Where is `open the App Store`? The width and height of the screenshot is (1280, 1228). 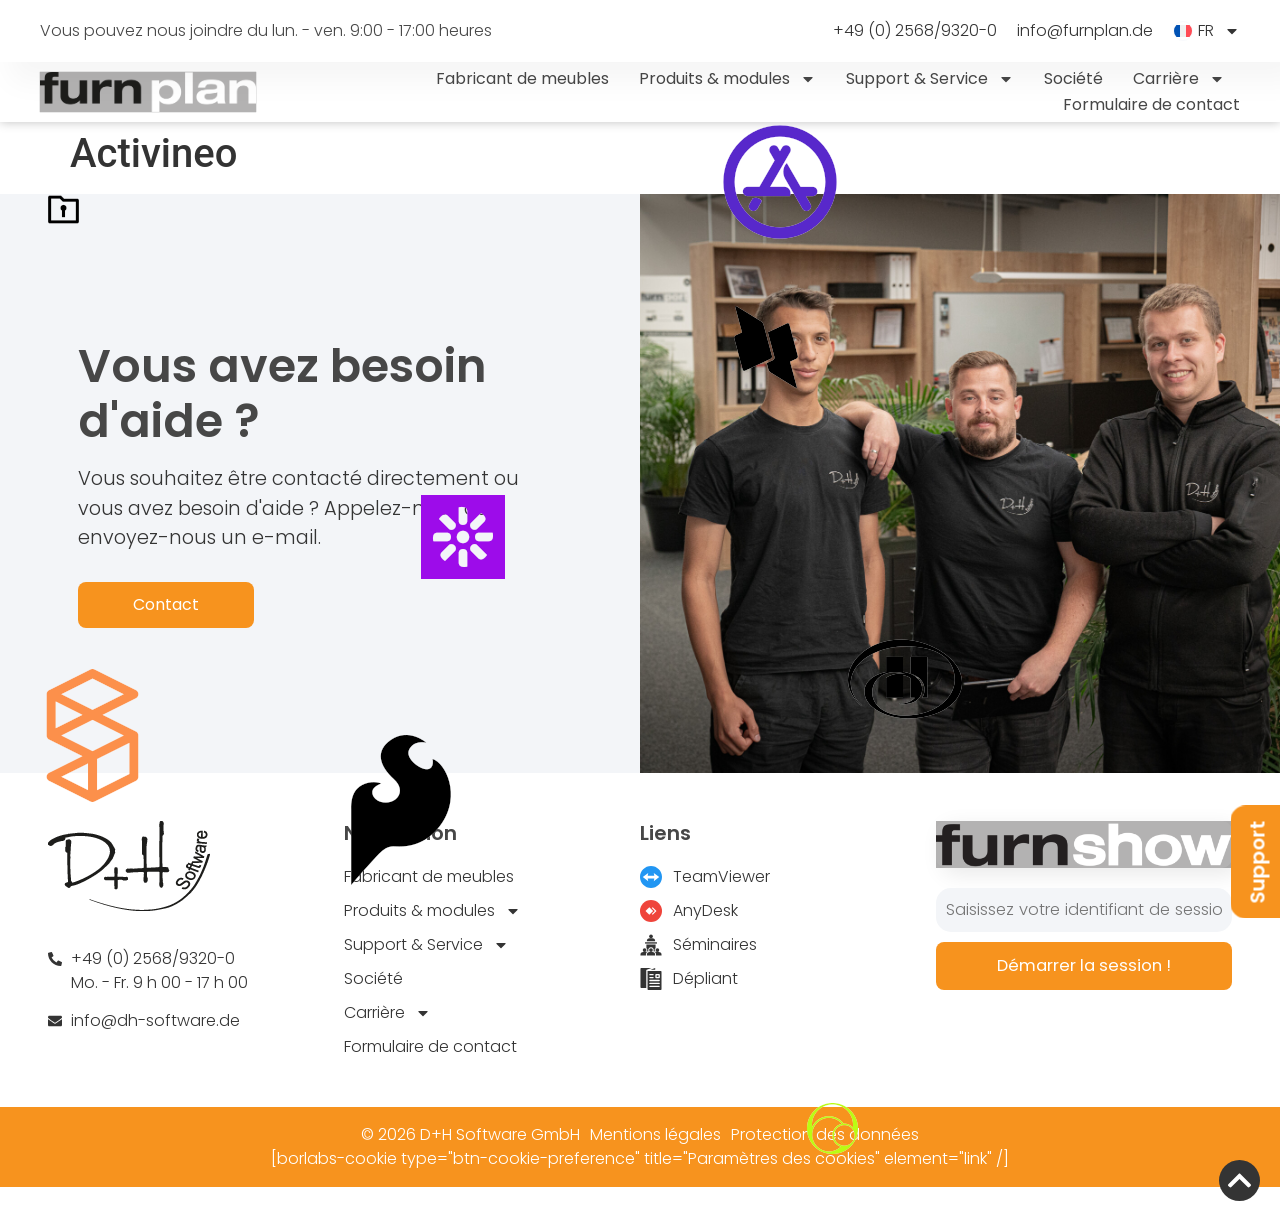 open the App Store is located at coordinates (780, 182).